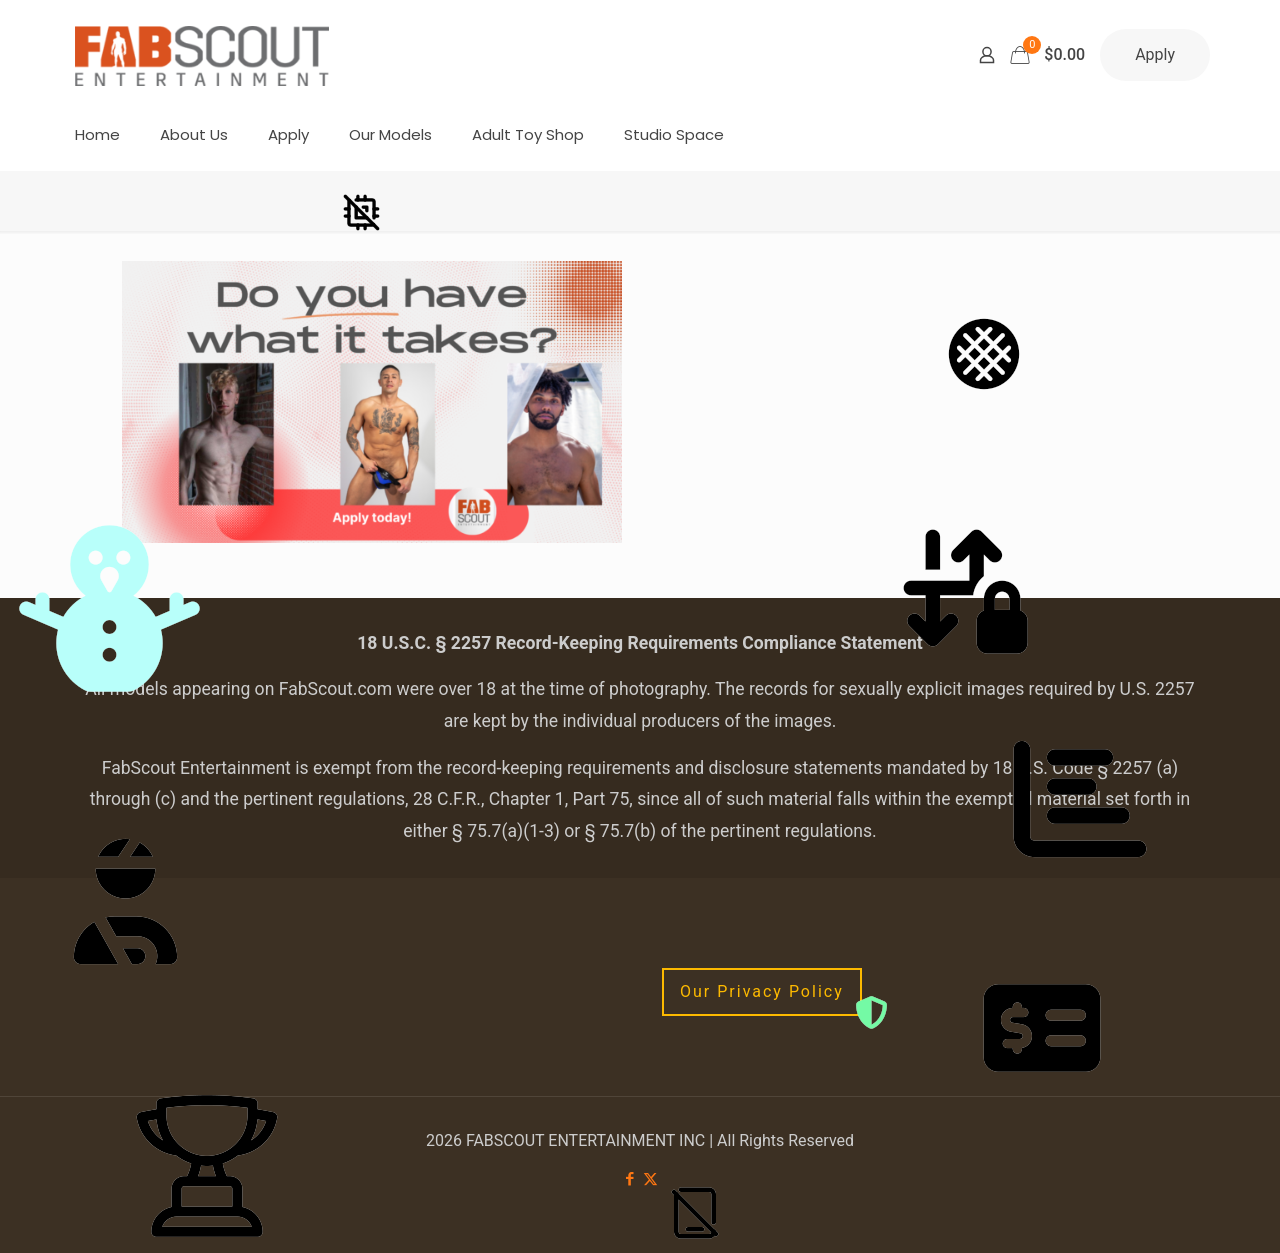 This screenshot has width=1280, height=1253. I want to click on indicates an injured or hurt user, so click(125, 900).